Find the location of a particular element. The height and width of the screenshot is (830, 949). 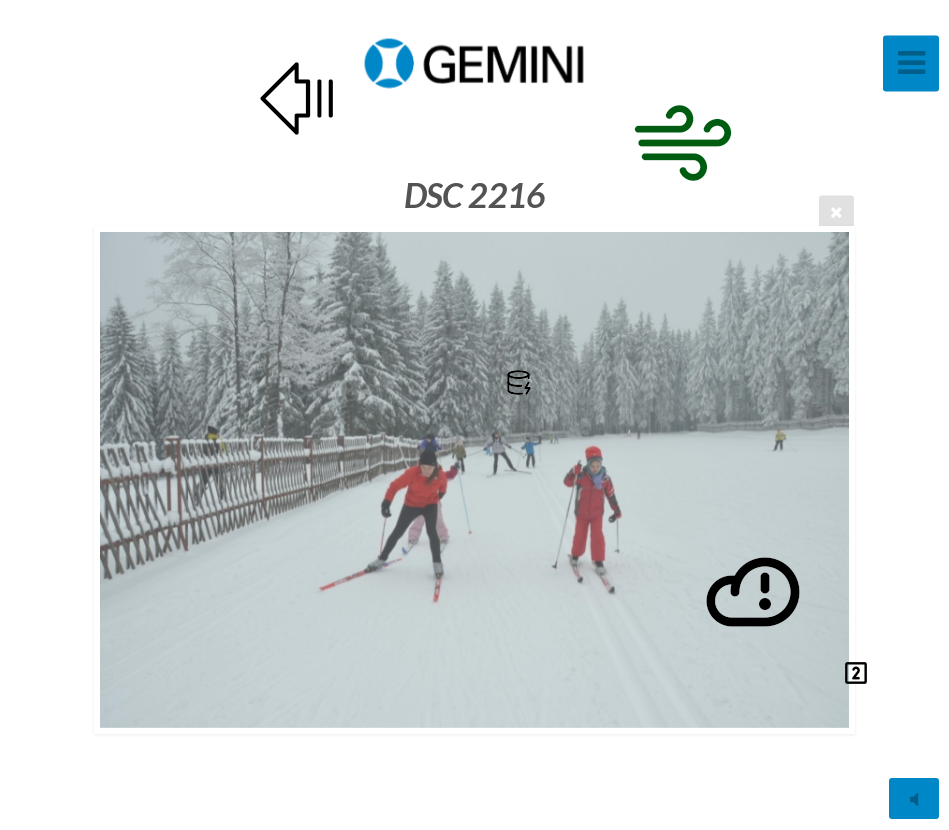

indicates step two in a numbered sequence is located at coordinates (856, 673).